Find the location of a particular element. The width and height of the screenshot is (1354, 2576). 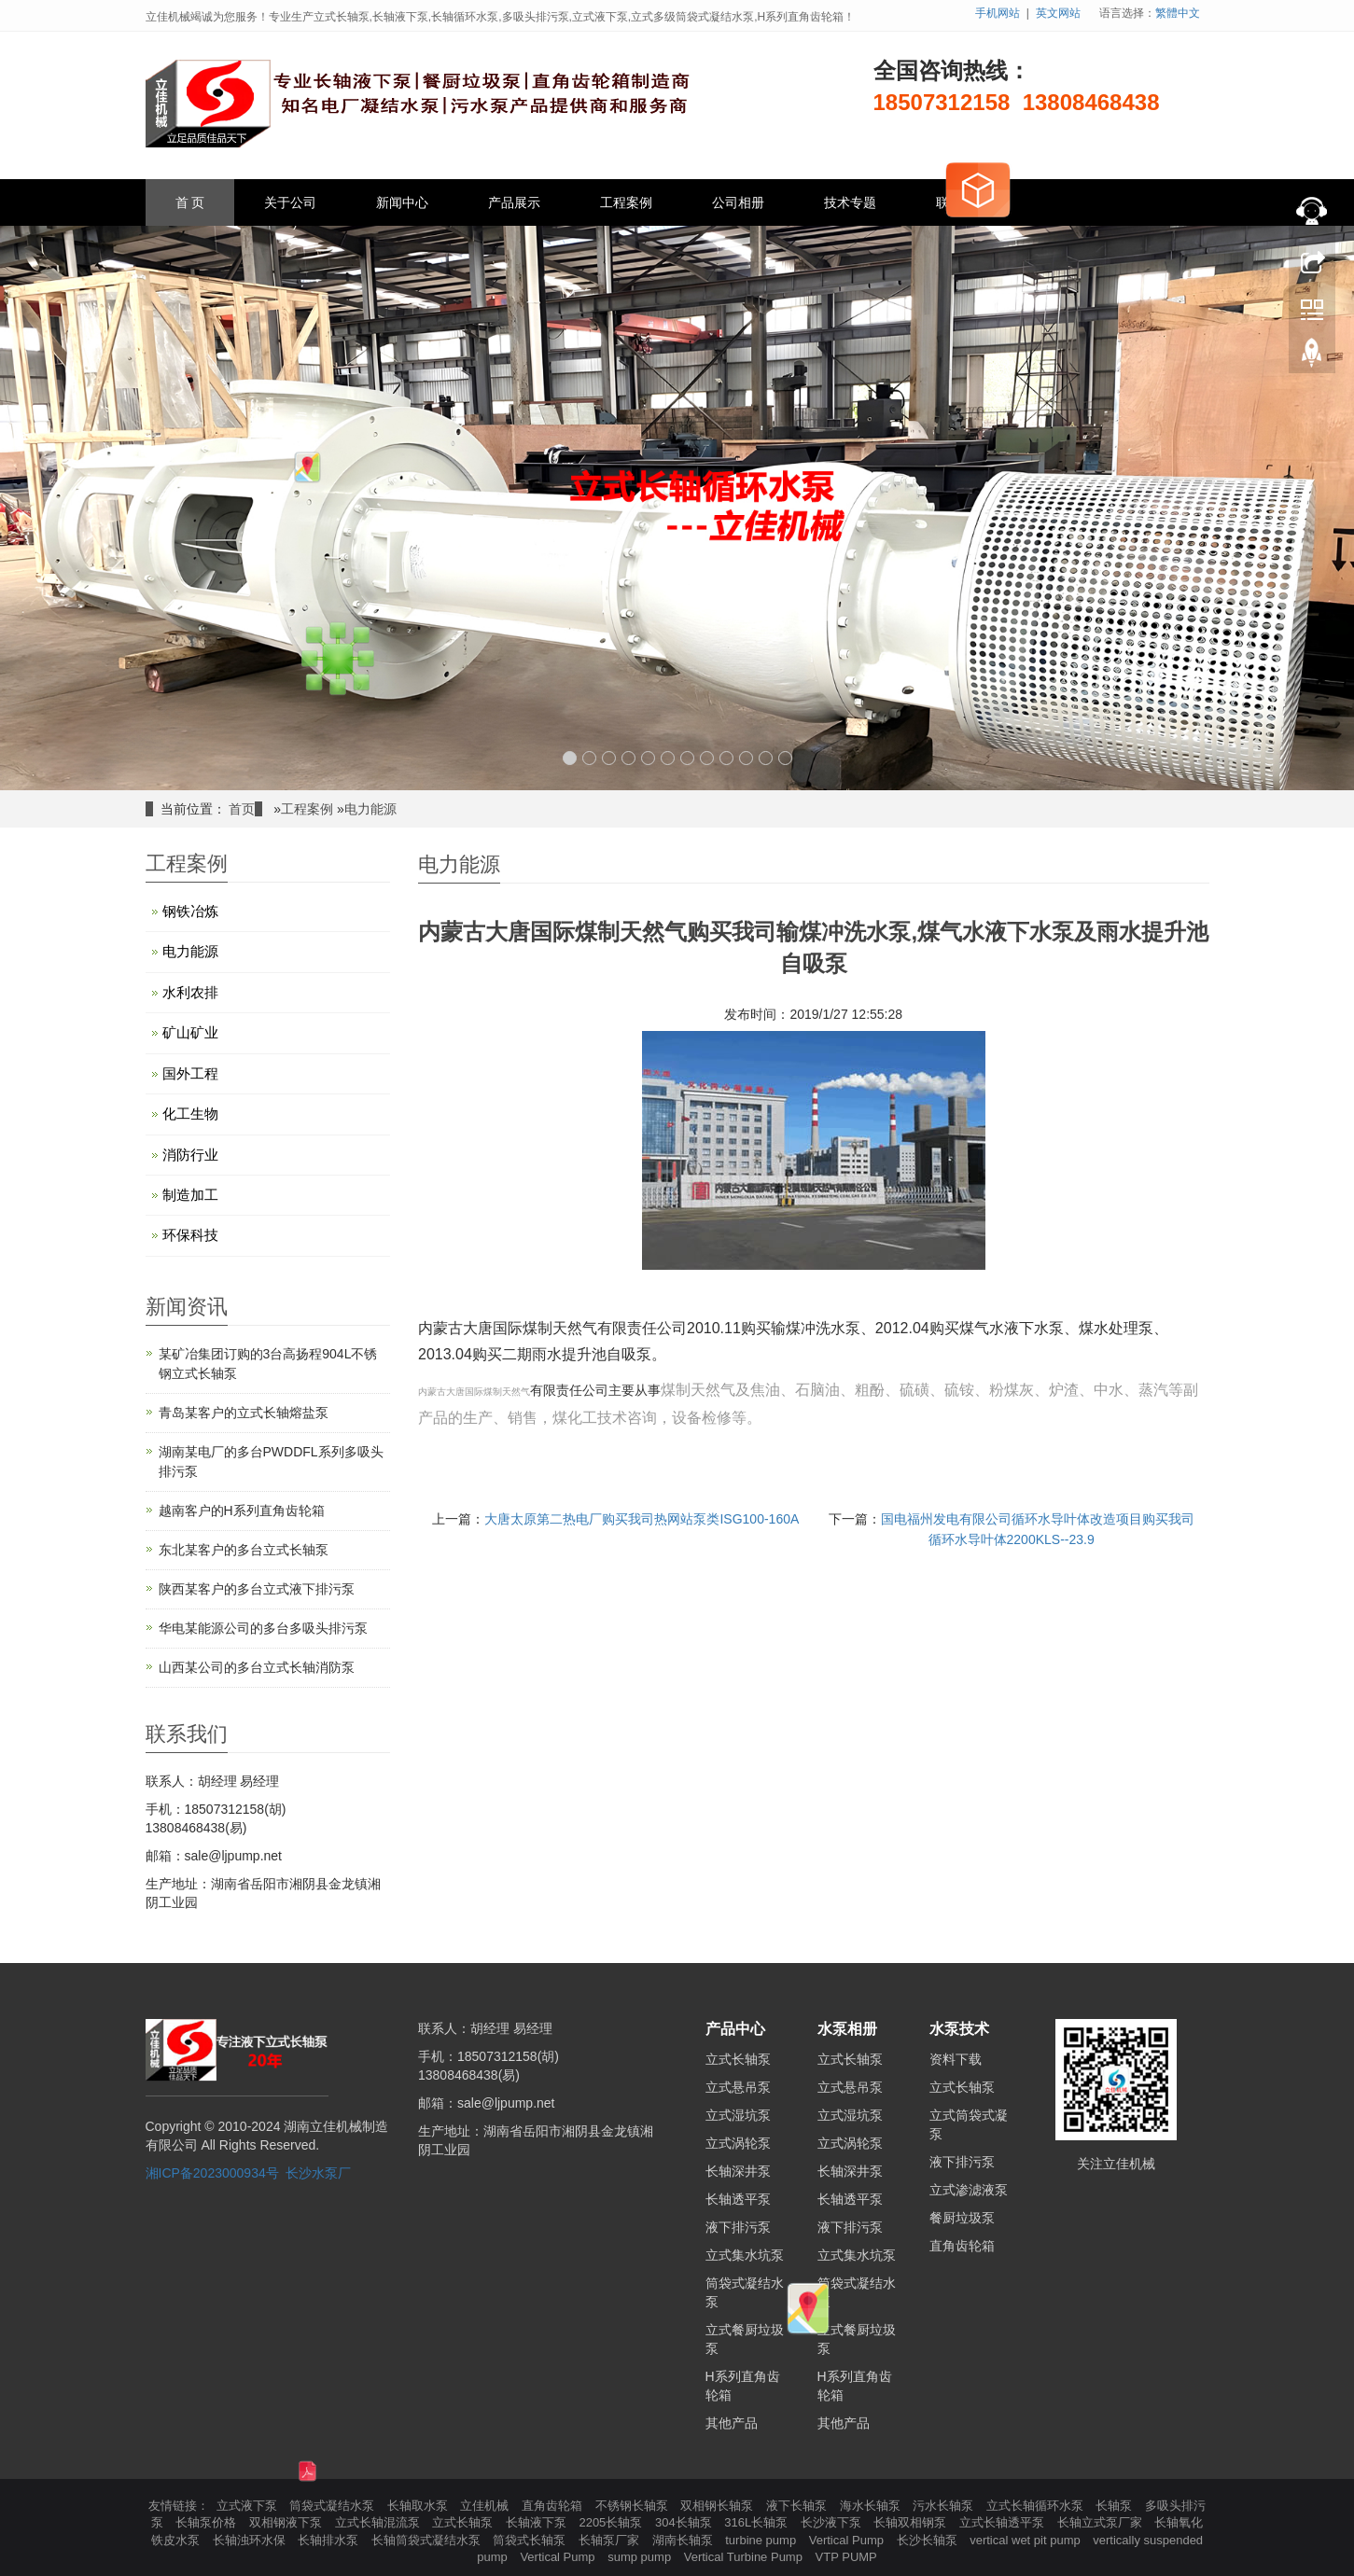

sync or replicate media library across devices is located at coordinates (338, 659).